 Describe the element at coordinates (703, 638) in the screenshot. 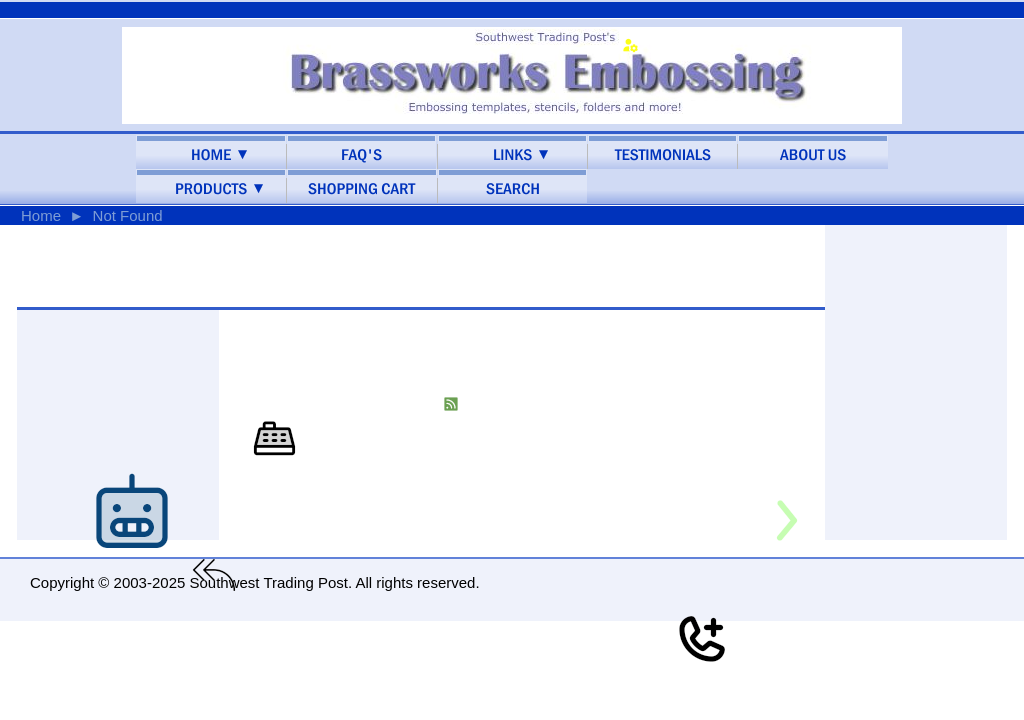

I see `add a new contact` at that location.